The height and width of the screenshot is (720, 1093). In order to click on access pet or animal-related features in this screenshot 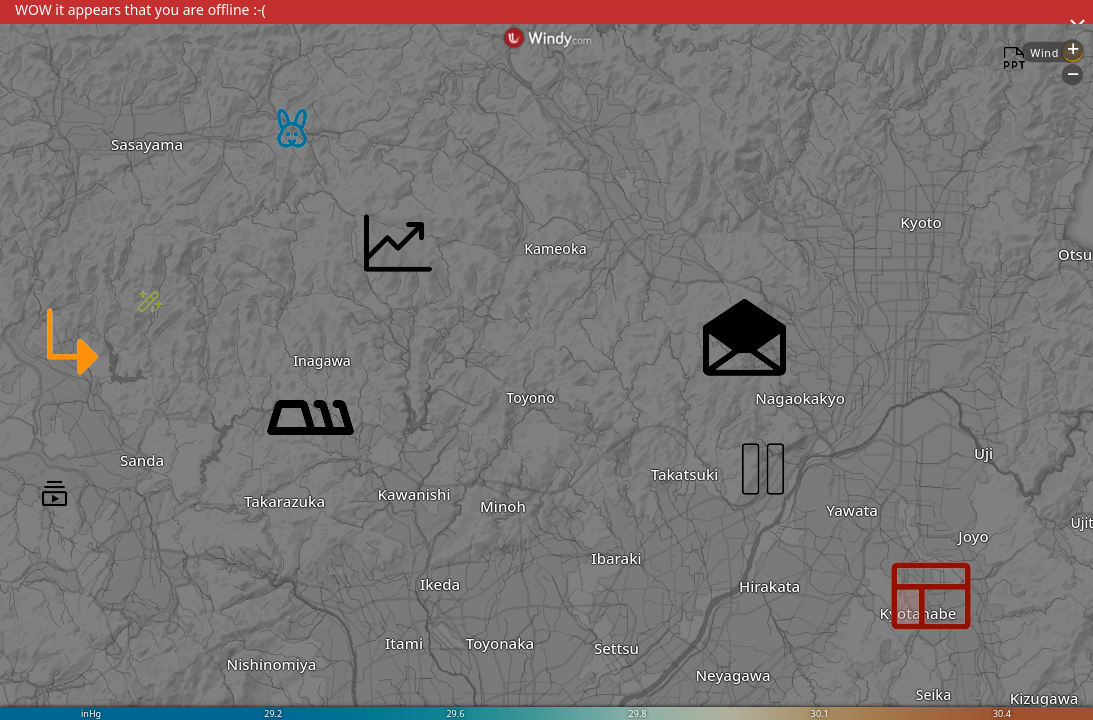, I will do `click(292, 129)`.